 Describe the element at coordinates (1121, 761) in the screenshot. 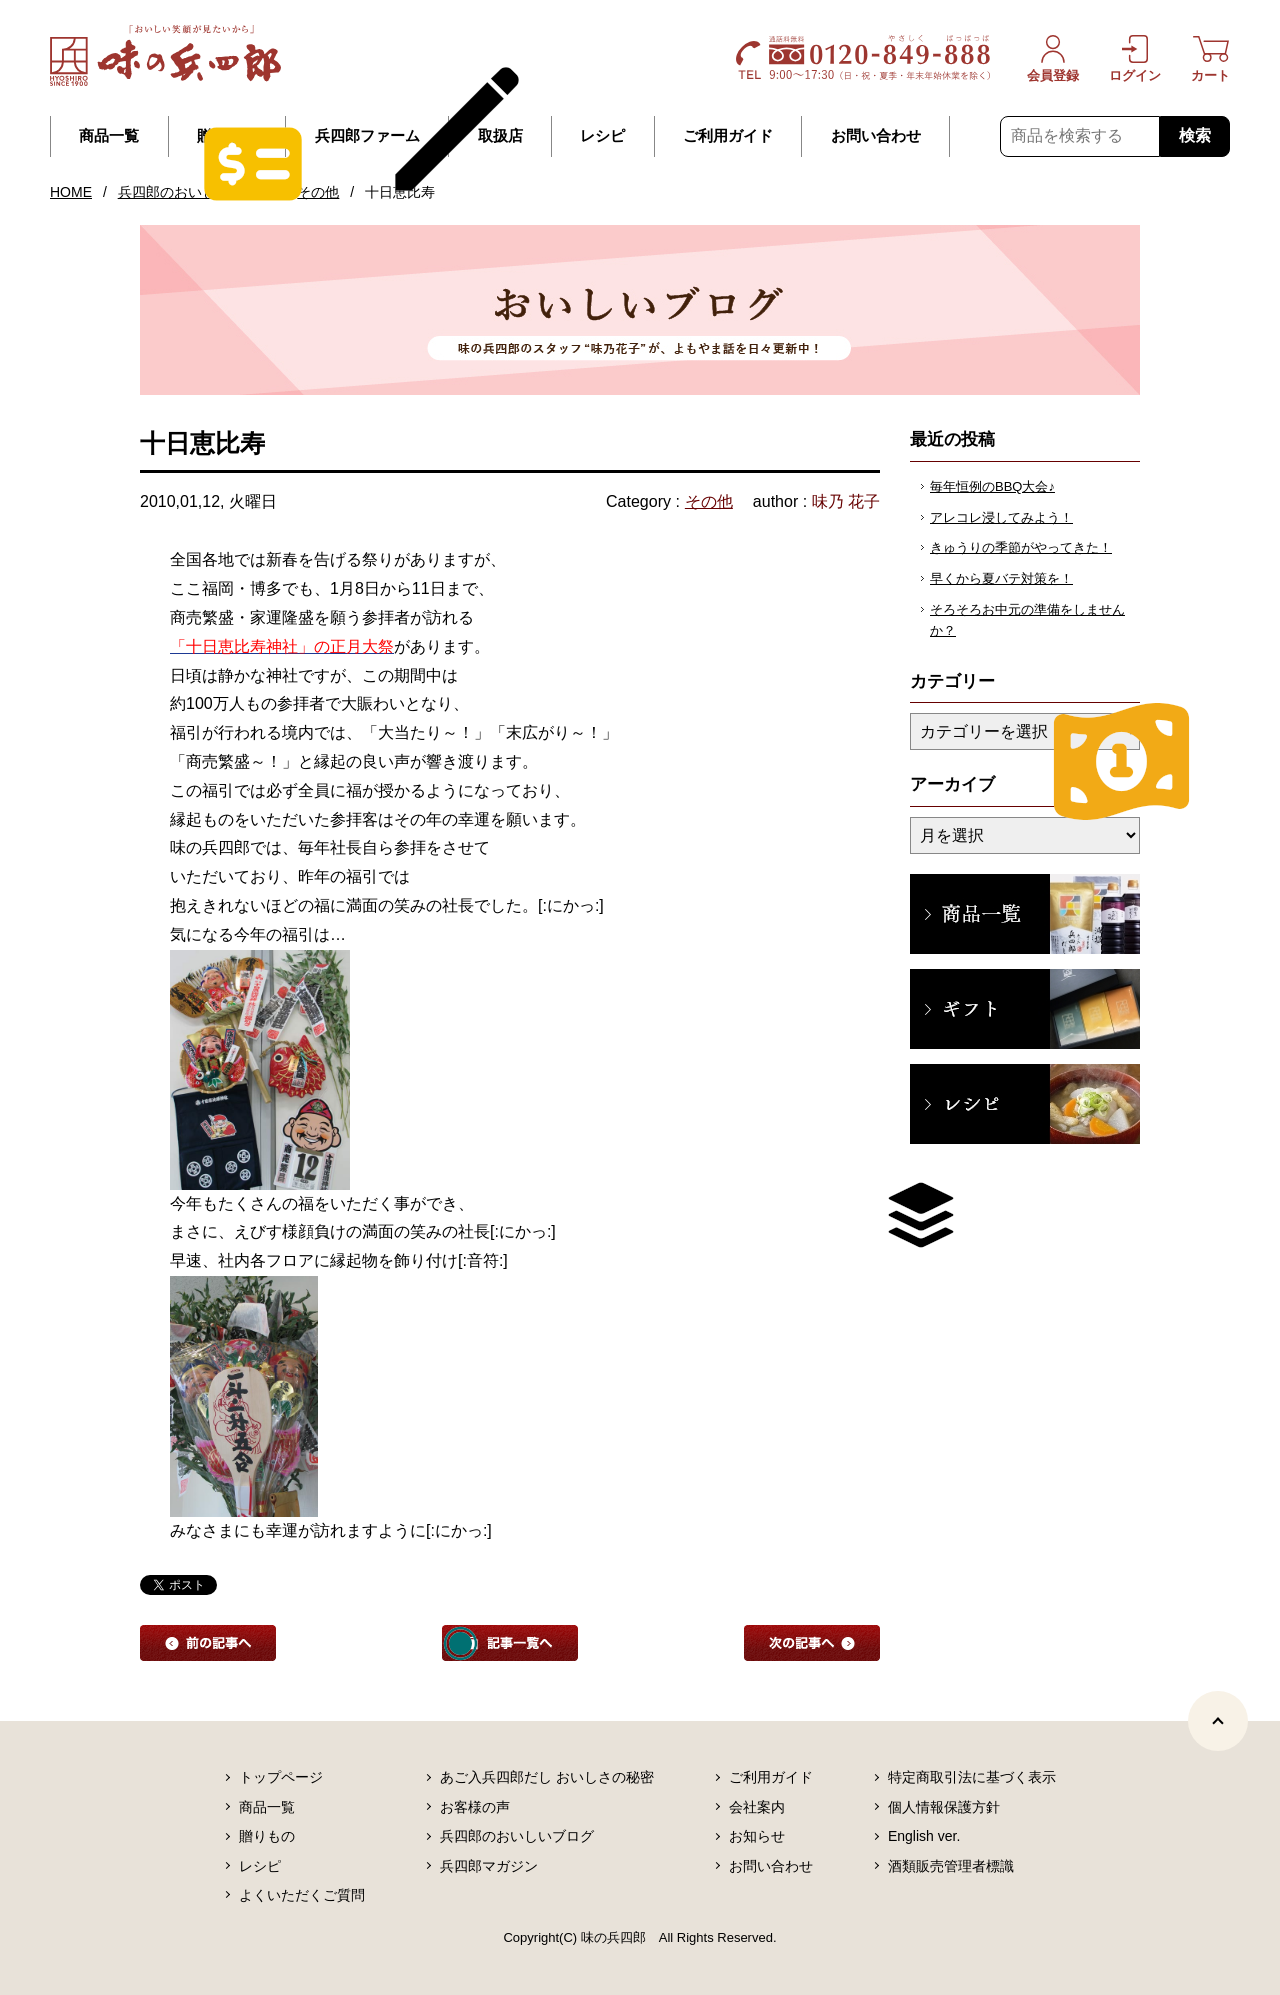

I see `view payment or transaction details` at that location.